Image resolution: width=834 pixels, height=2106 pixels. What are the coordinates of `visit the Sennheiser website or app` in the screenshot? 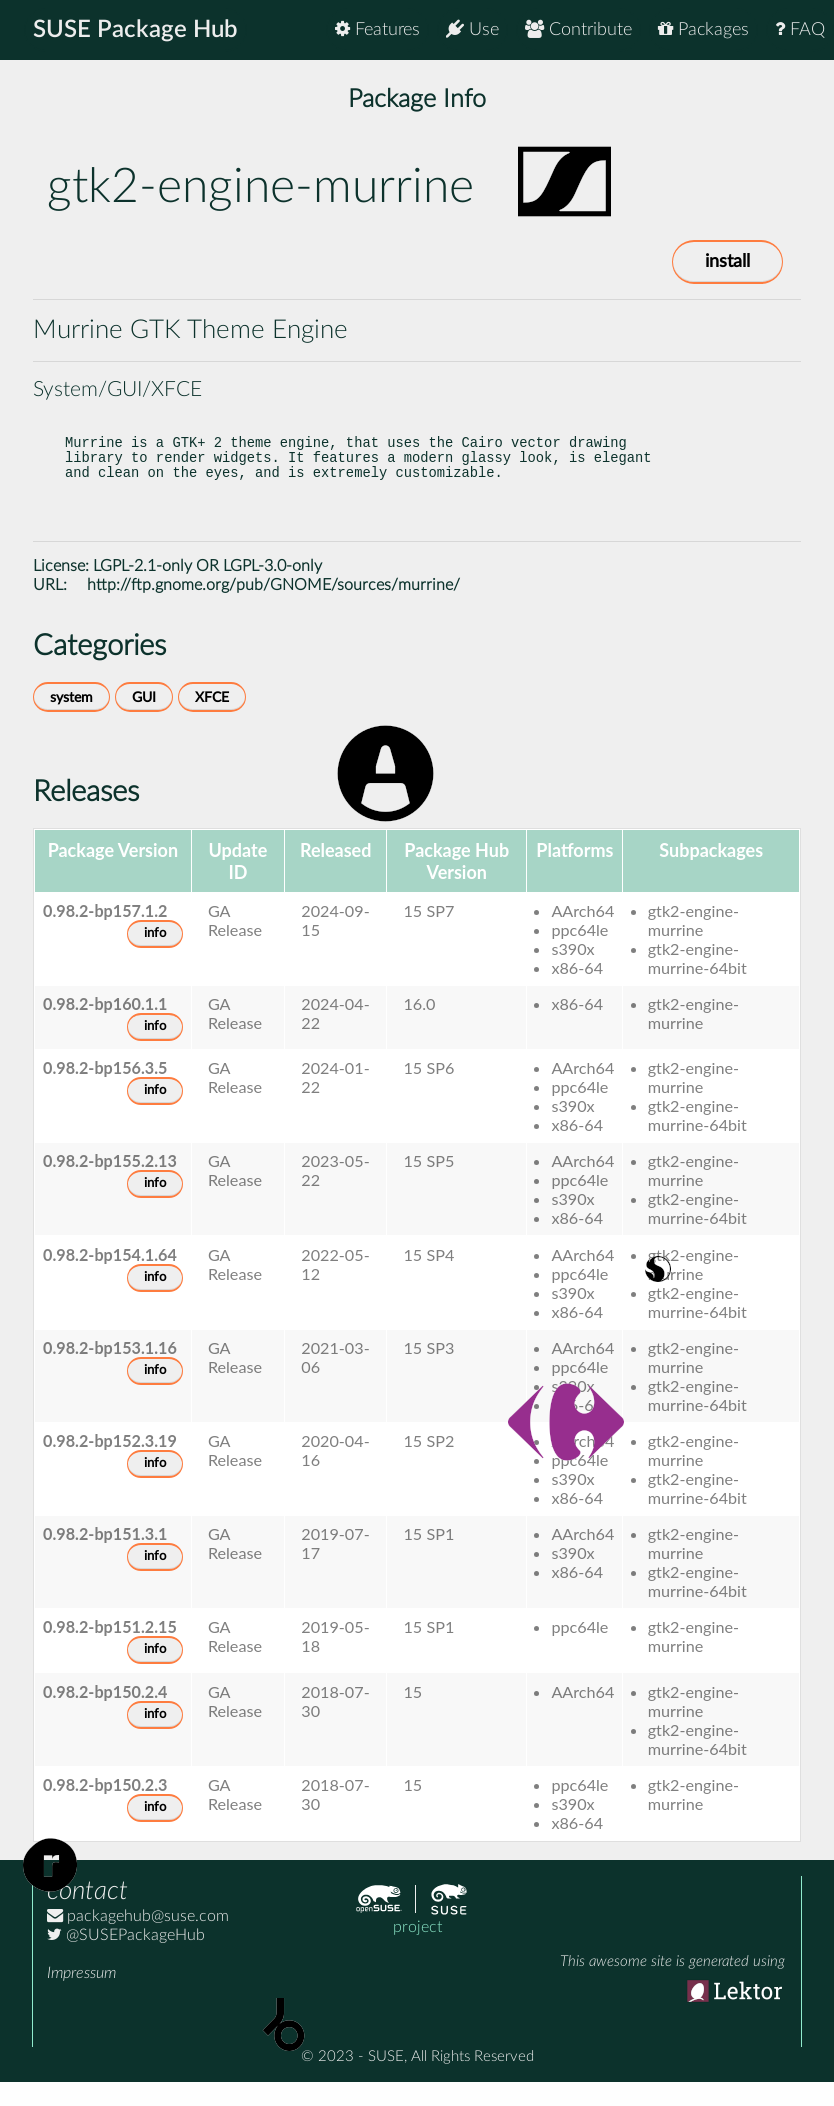 It's located at (564, 181).